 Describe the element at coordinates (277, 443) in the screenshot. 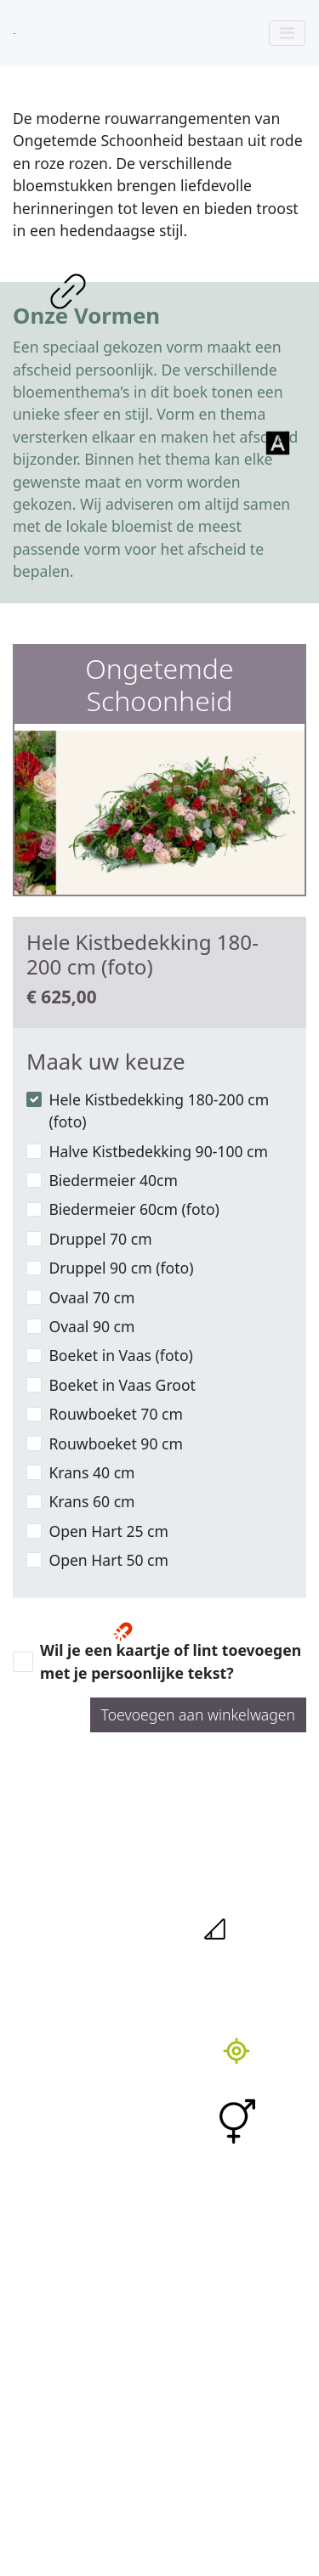

I see `download or install a new font` at that location.